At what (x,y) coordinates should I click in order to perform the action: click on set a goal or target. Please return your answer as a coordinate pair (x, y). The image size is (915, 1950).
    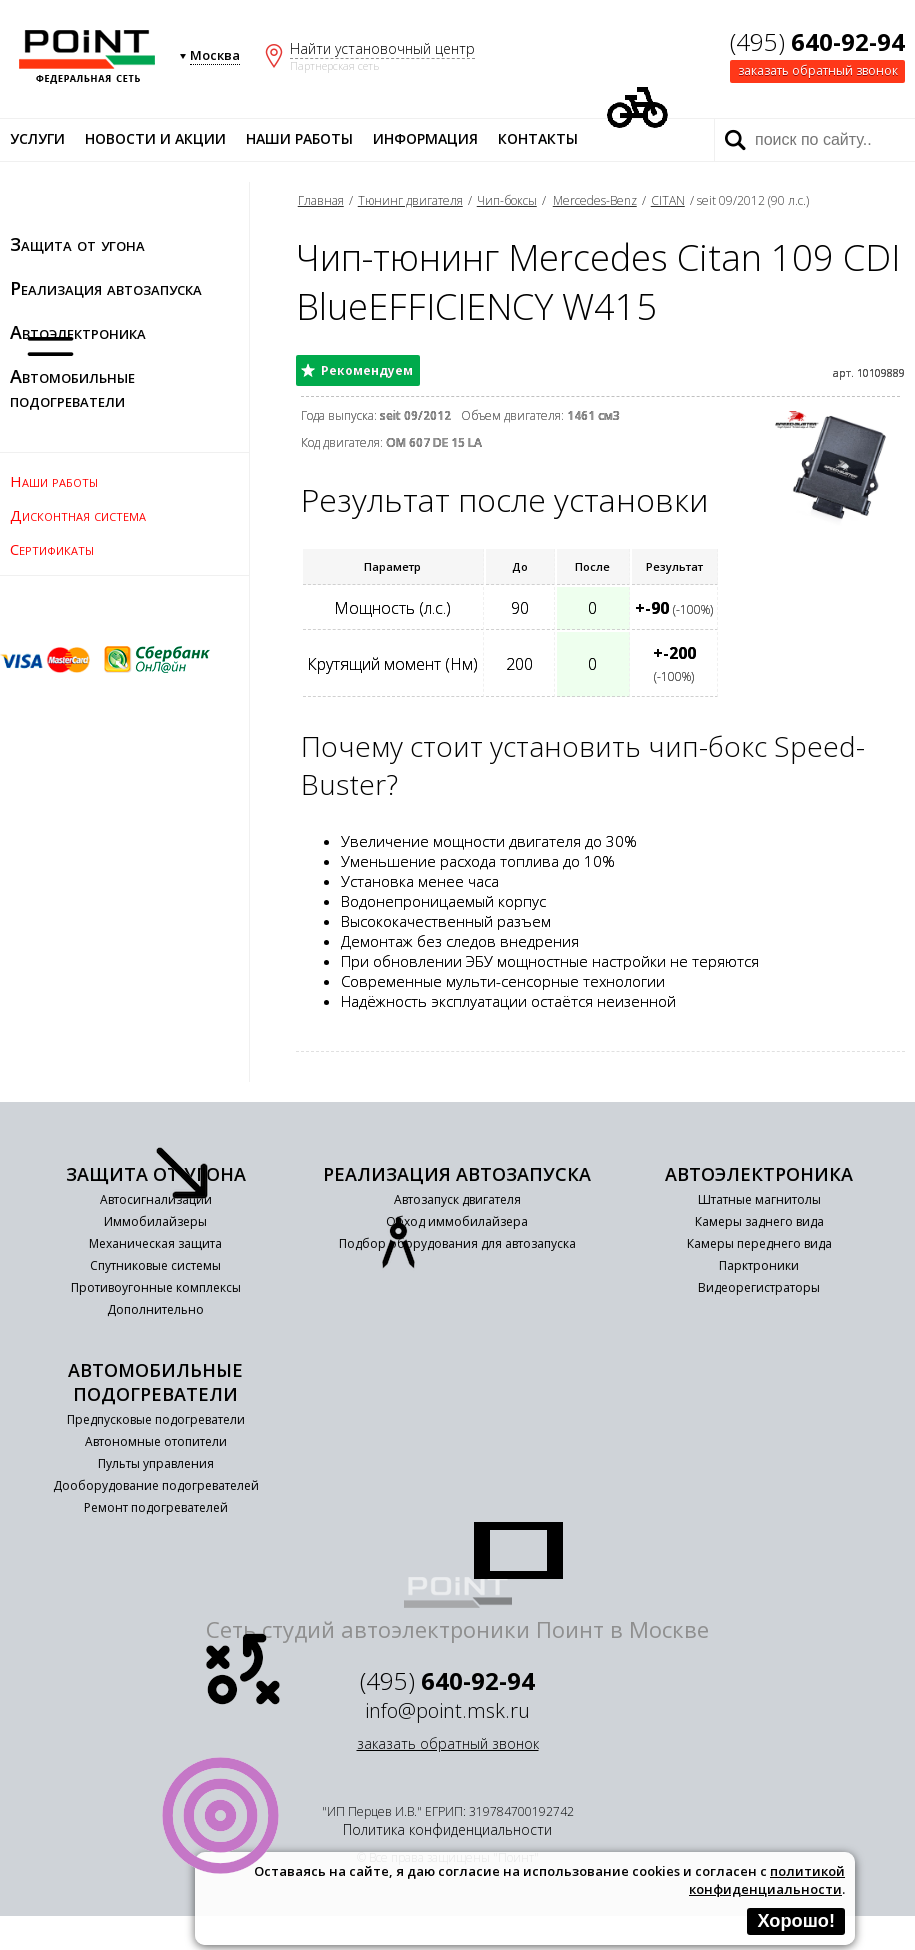
    Looking at the image, I should click on (220, 1815).